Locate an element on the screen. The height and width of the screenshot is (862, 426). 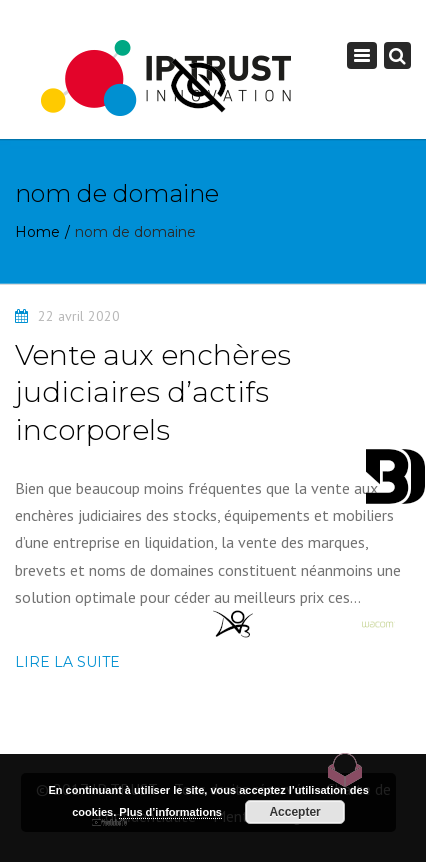
hide password or sensitive content is located at coordinates (198, 85).